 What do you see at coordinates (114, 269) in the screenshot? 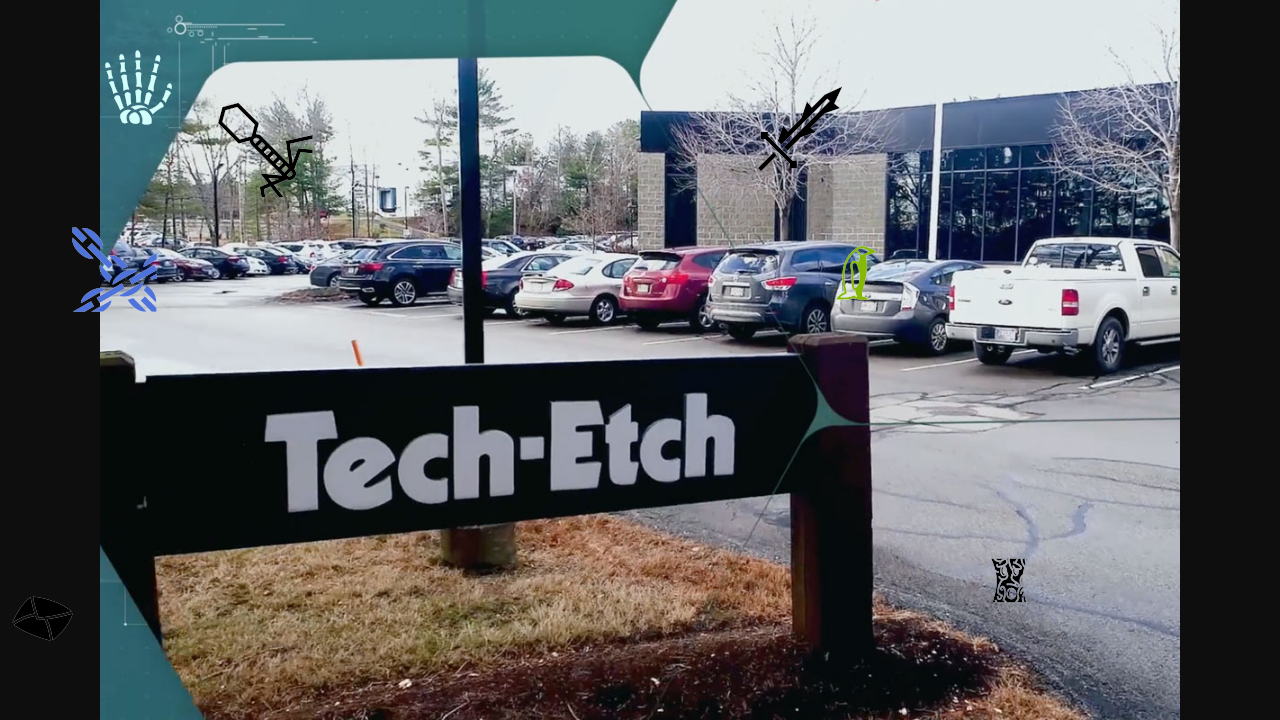
I see `indicates a linked or connected status` at bounding box center [114, 269].